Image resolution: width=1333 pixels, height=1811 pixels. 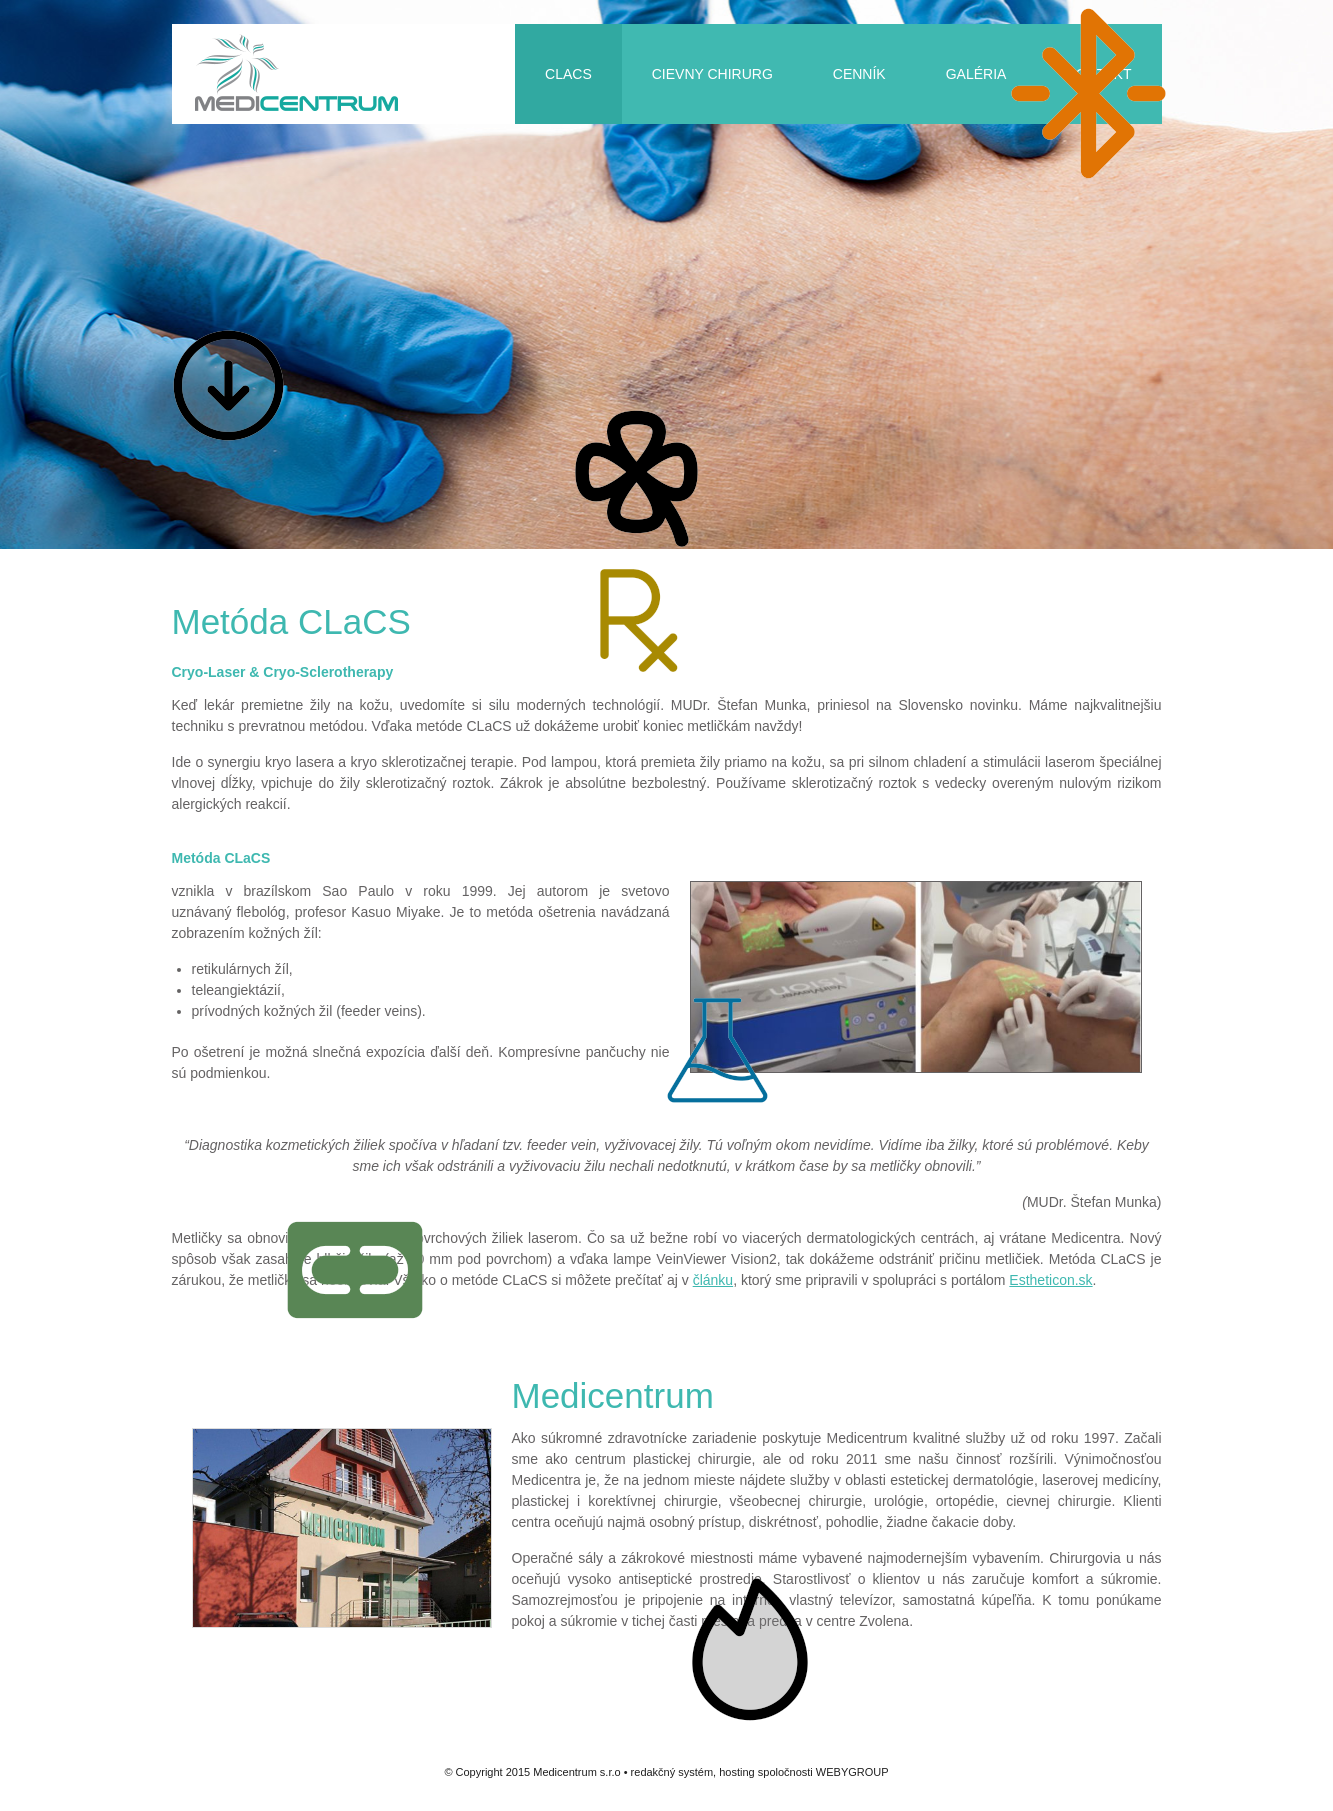 I want to click on access lab or experimental features, so click(x=717, y=1052).